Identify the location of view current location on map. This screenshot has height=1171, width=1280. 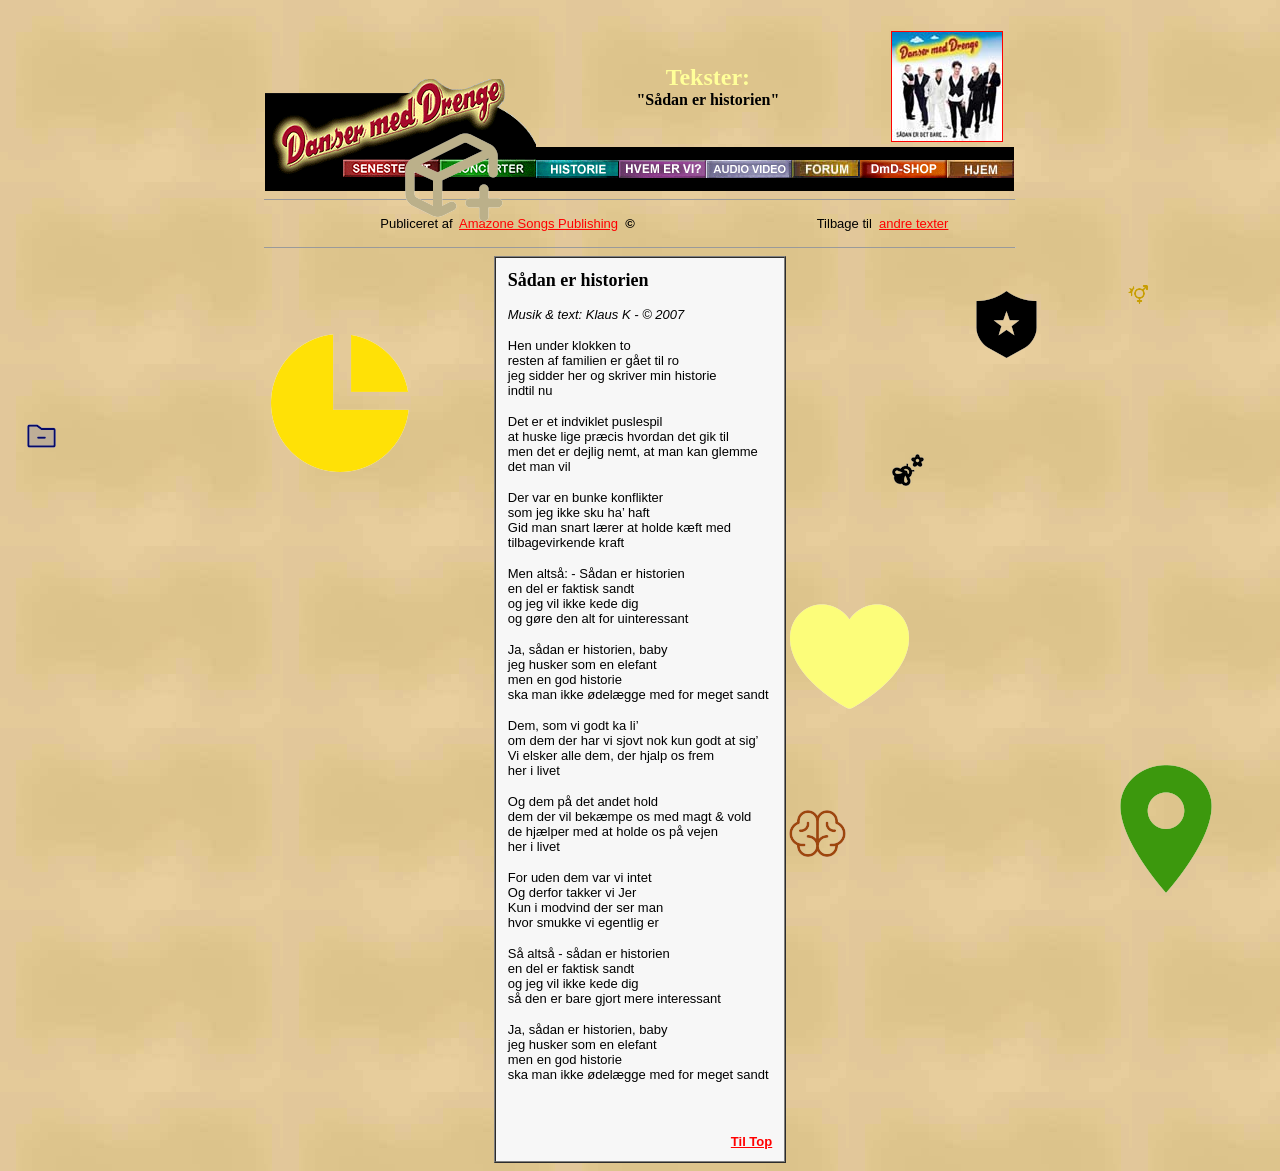
(1166, 829).